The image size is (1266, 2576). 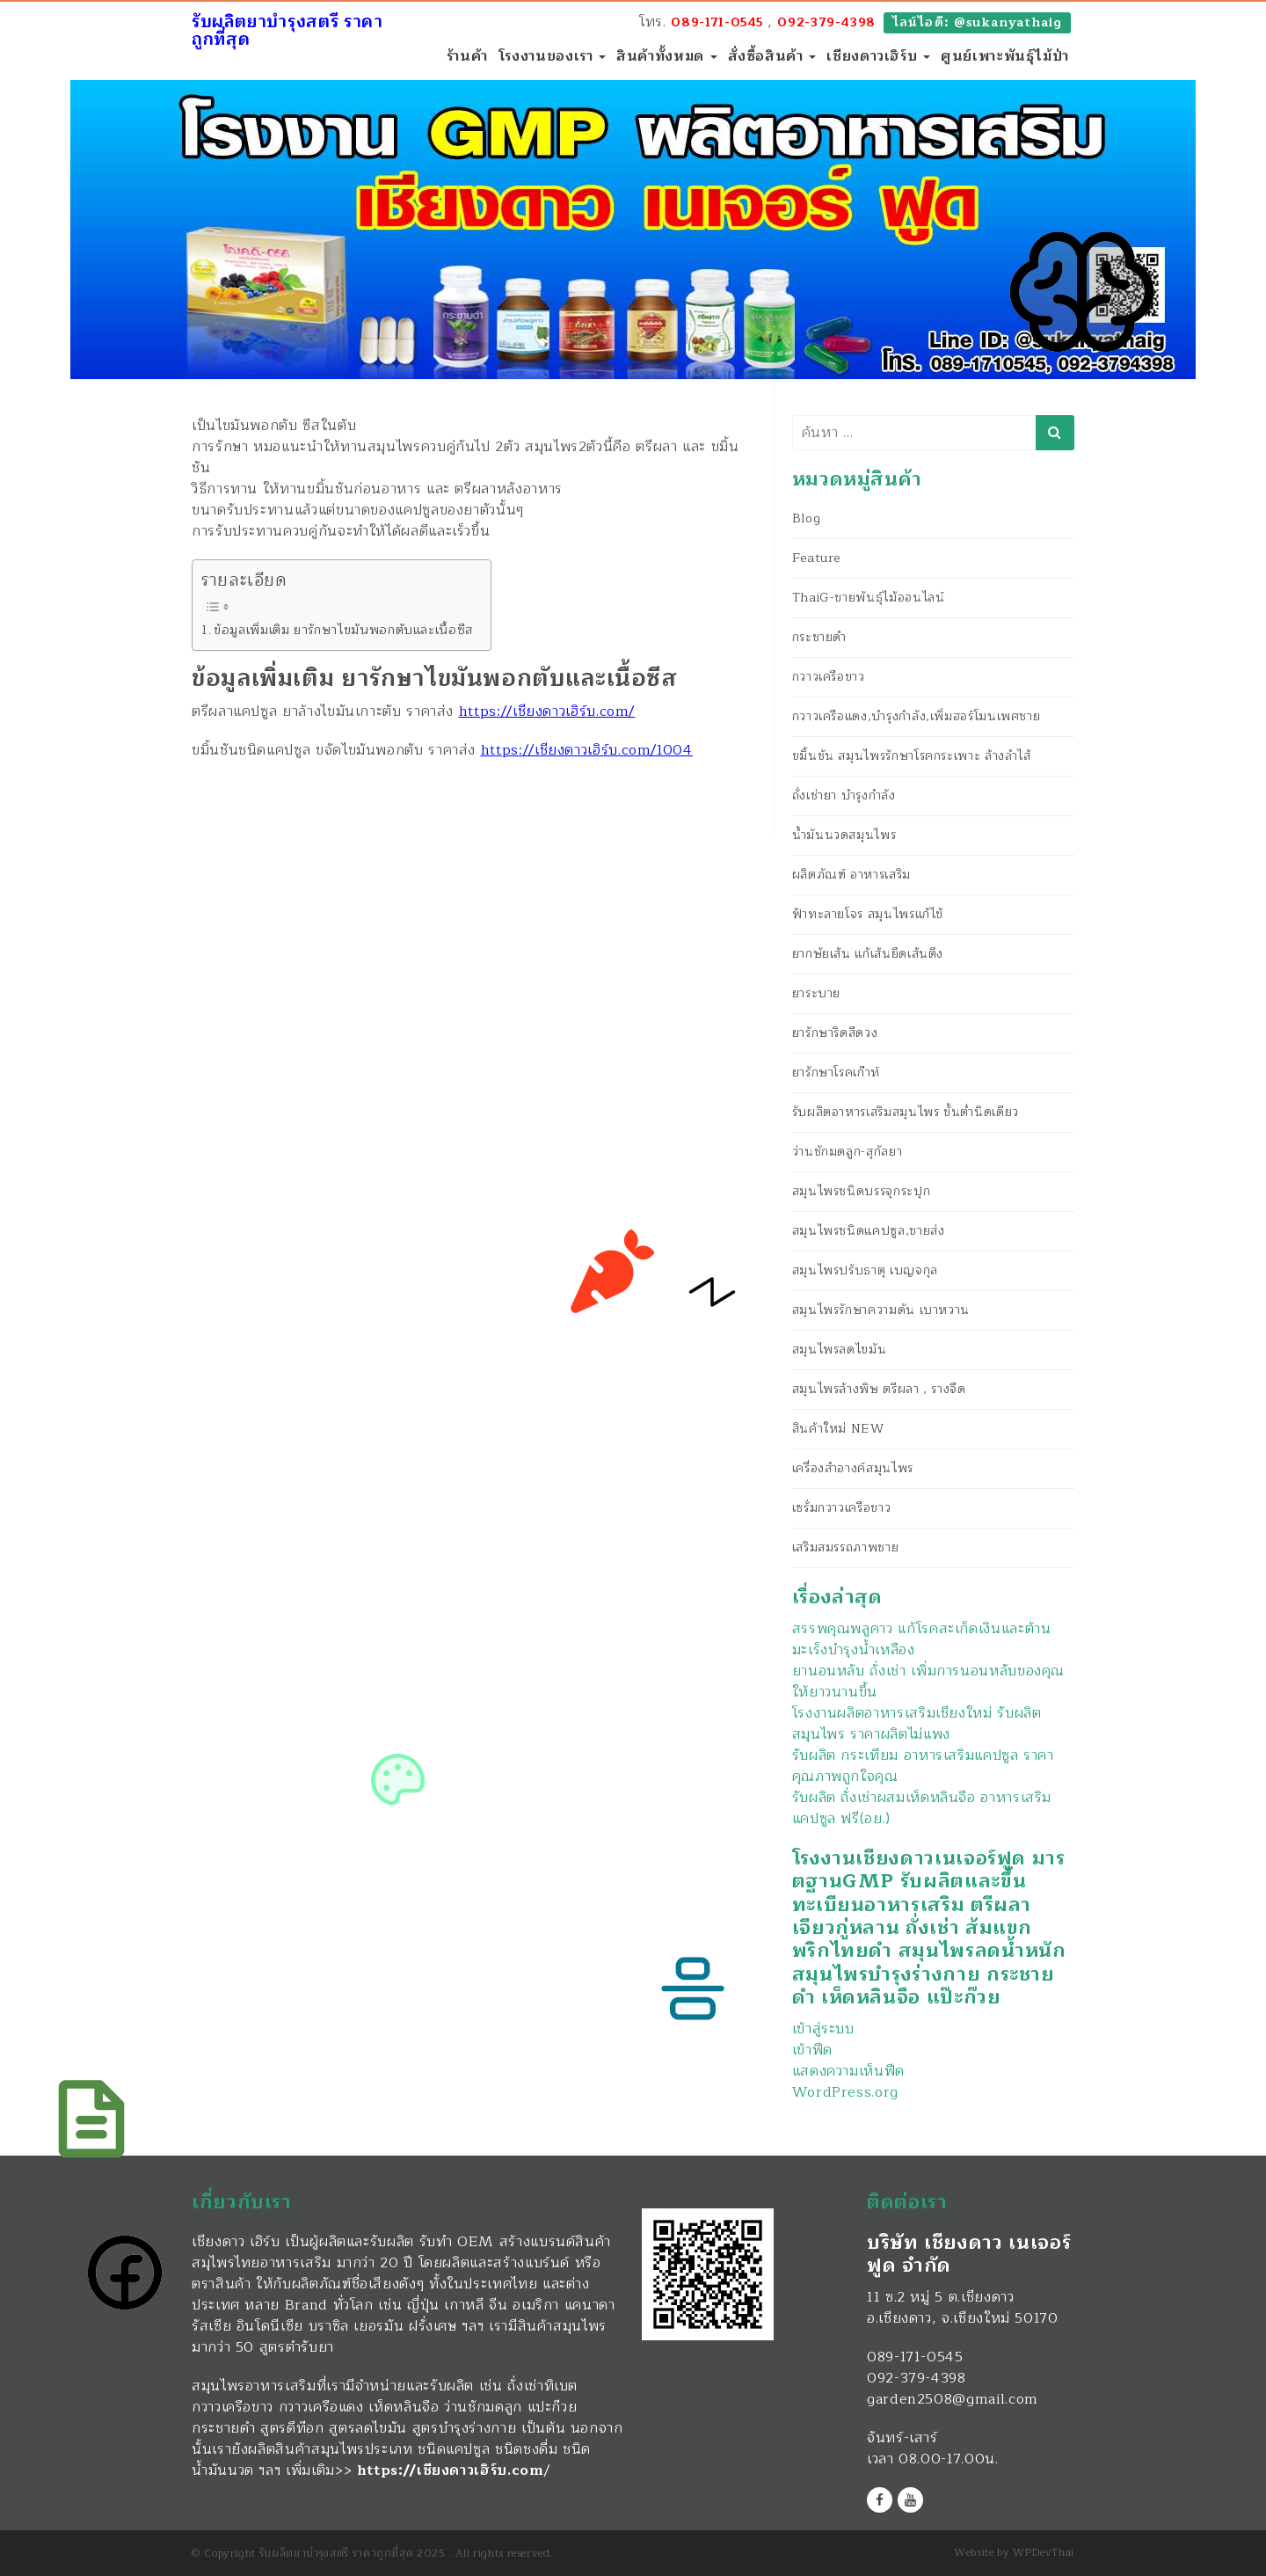 I want to click on view document or text file, so click(x=91, y=2119).